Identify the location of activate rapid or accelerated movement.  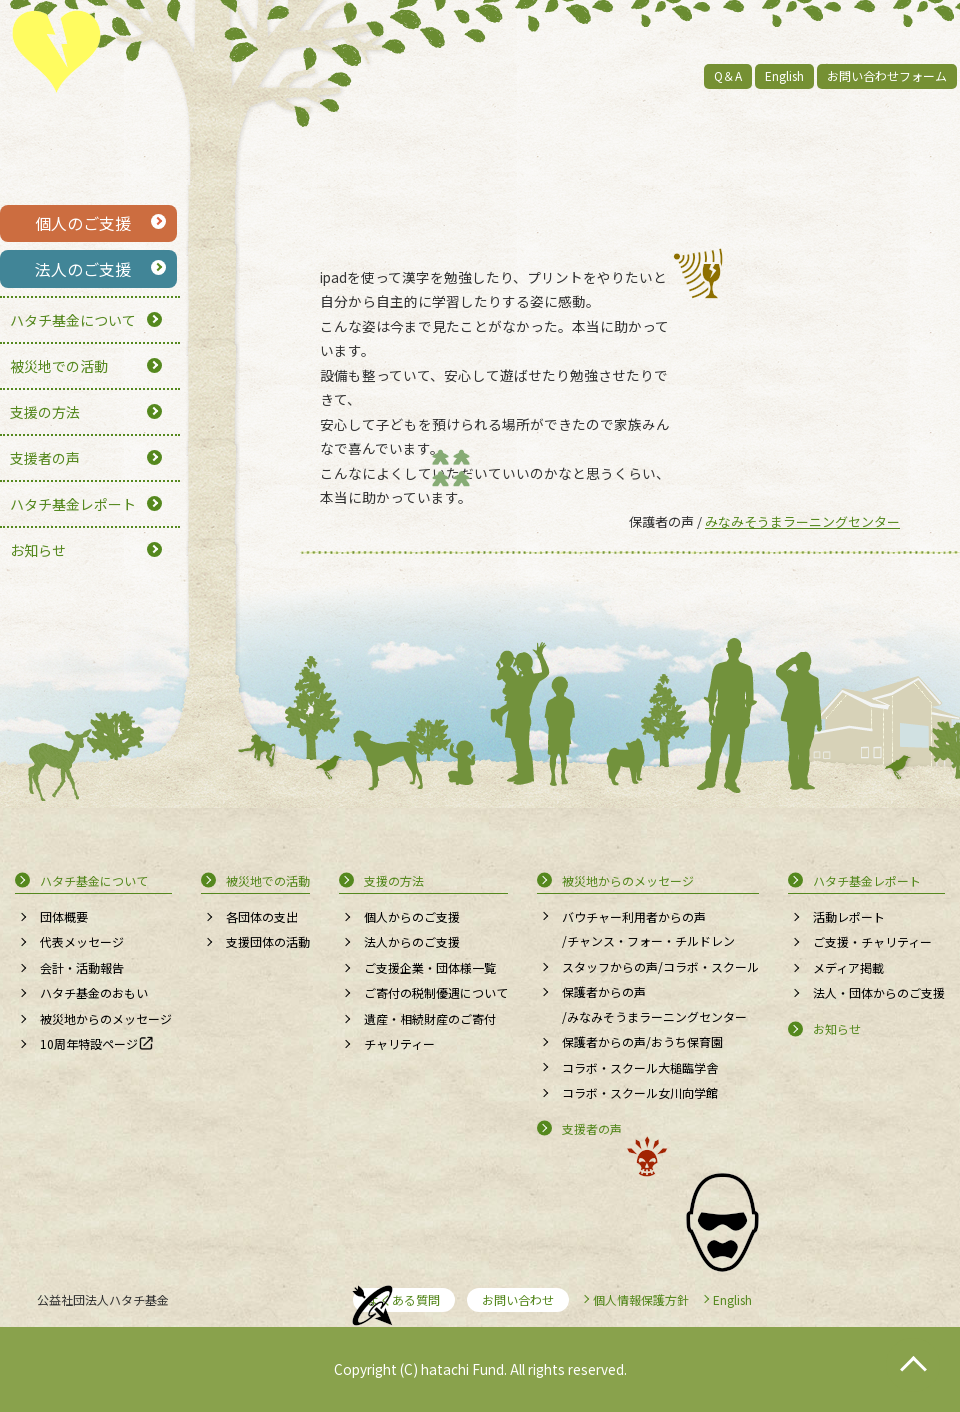
(372, 1305).